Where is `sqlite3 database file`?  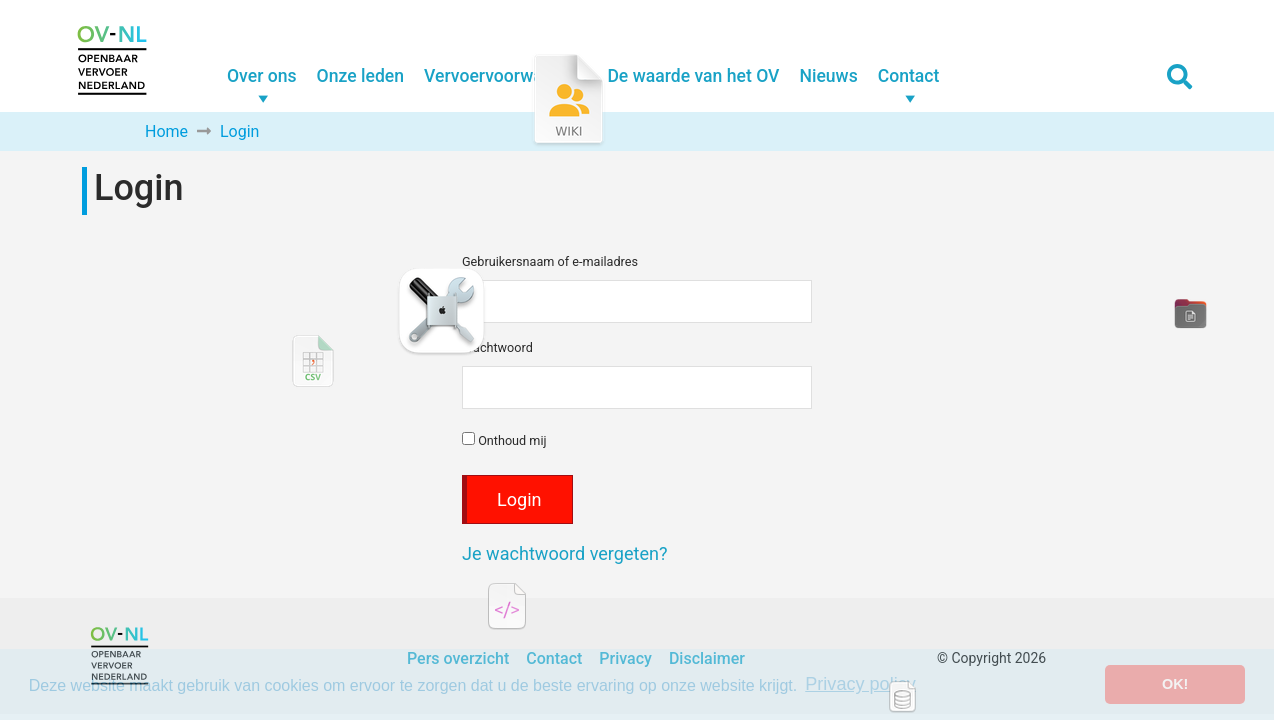
sqlite3 database file is located at coordinates (902, 696).